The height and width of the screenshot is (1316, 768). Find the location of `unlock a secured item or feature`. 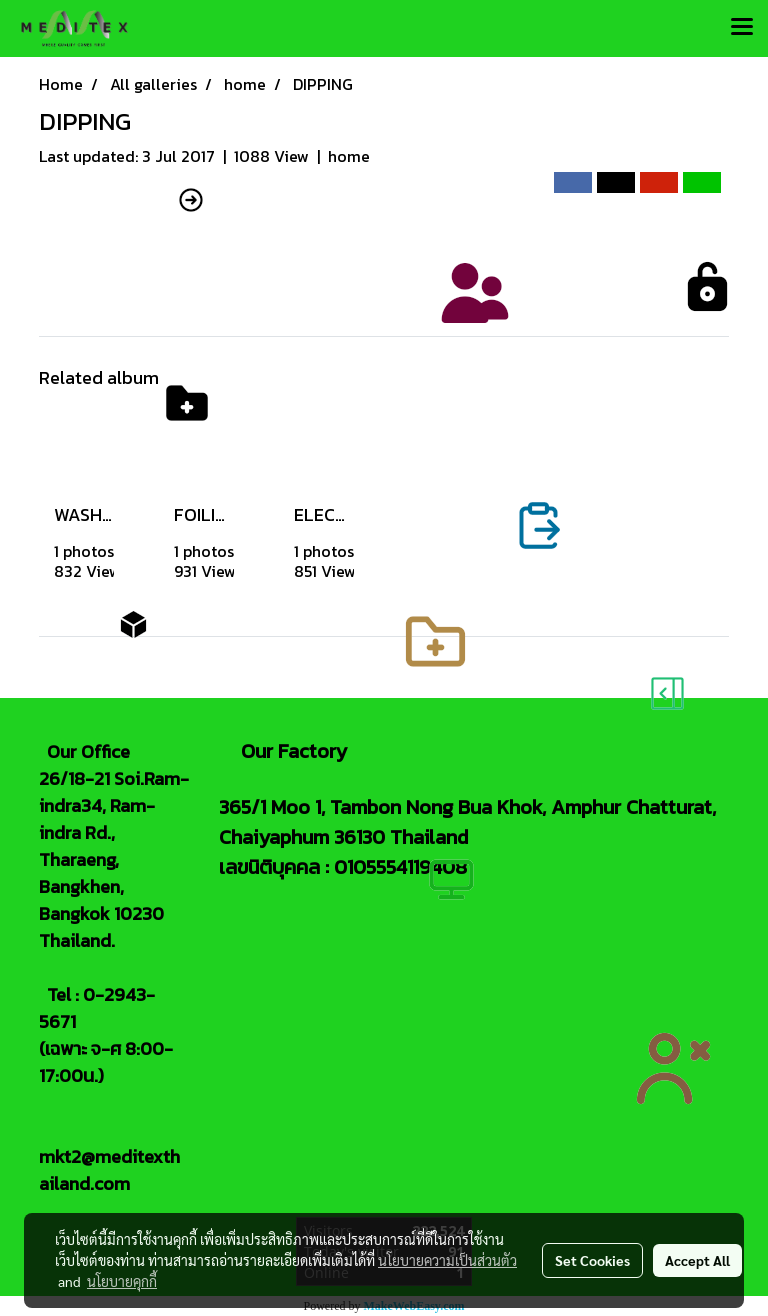

unlock a secured item or feature is located at coordinates (707, 286).